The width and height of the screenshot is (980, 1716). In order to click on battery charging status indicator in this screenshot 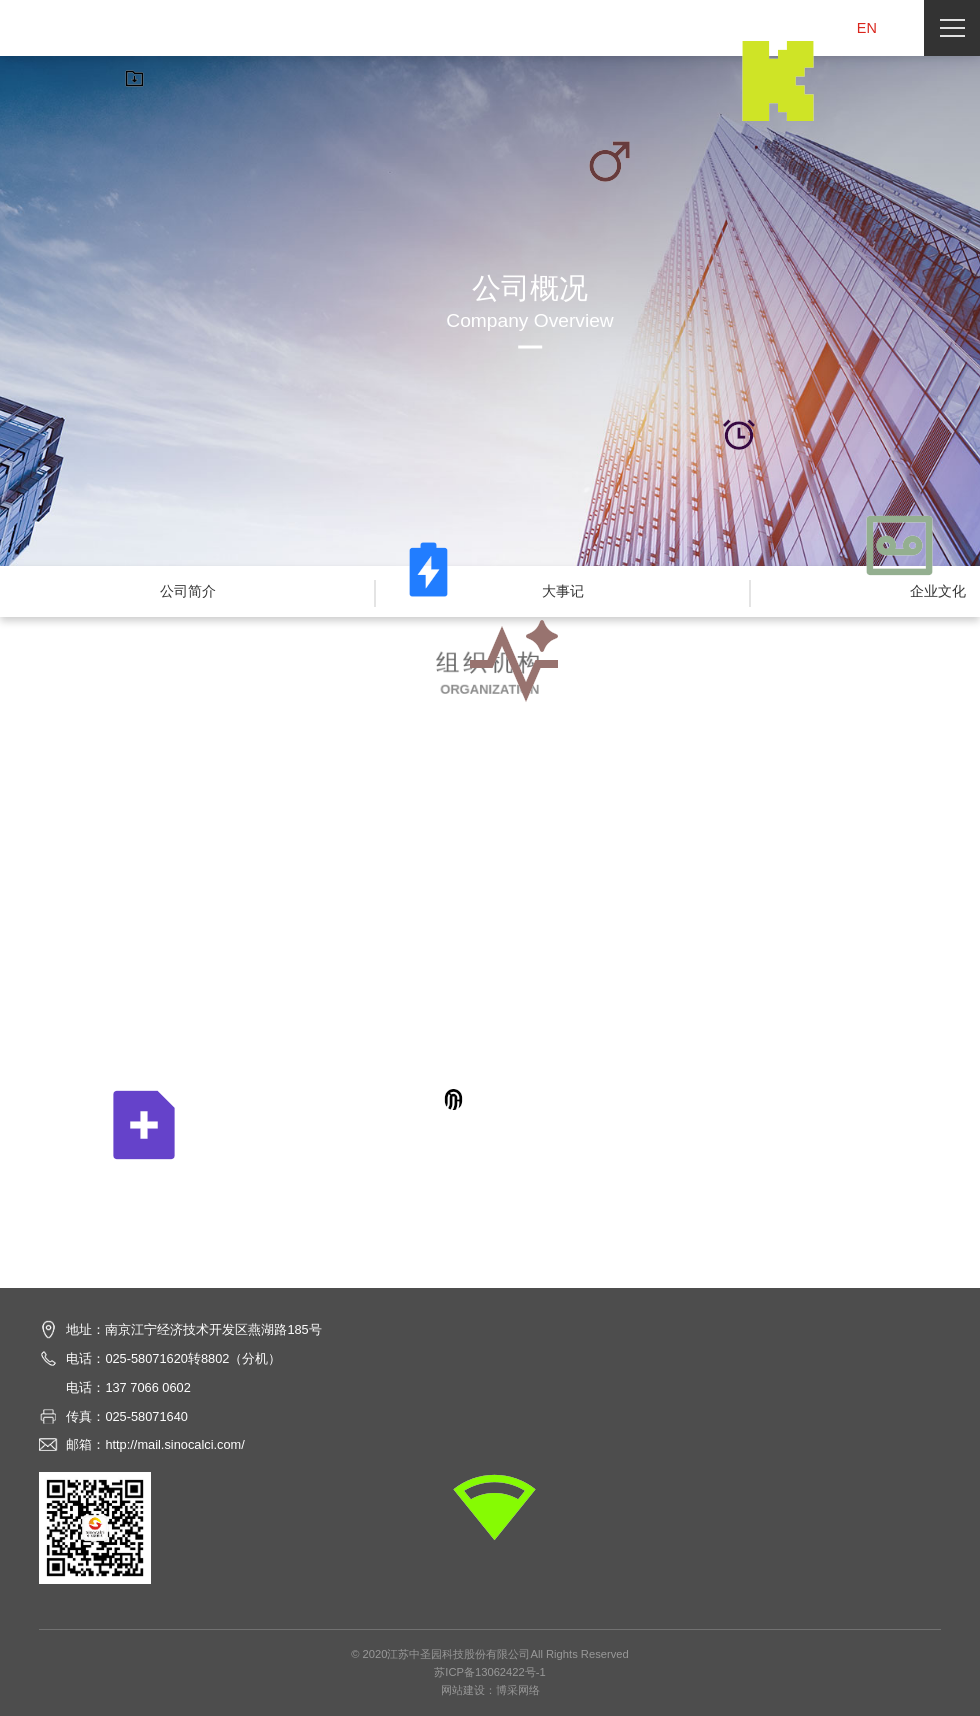, I will do `click(428, 569)`.